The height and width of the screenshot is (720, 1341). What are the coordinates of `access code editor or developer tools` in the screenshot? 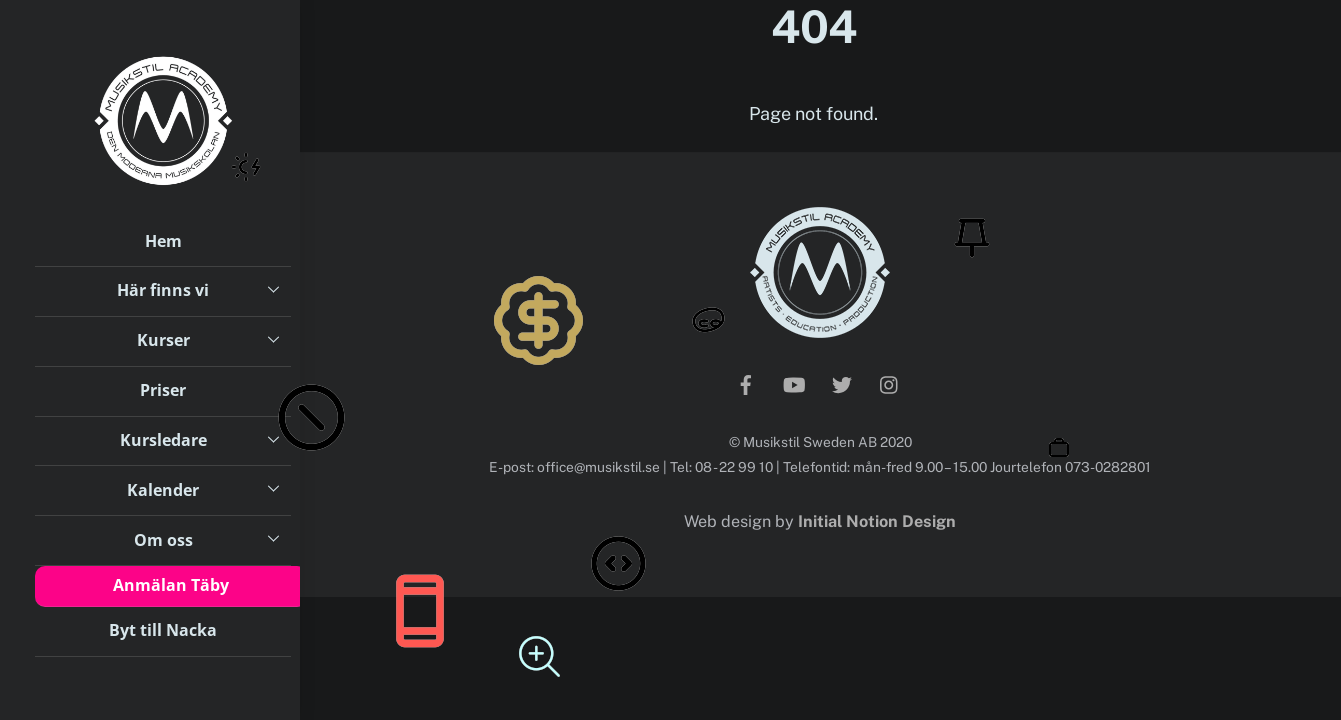 It's located at (618, 563).